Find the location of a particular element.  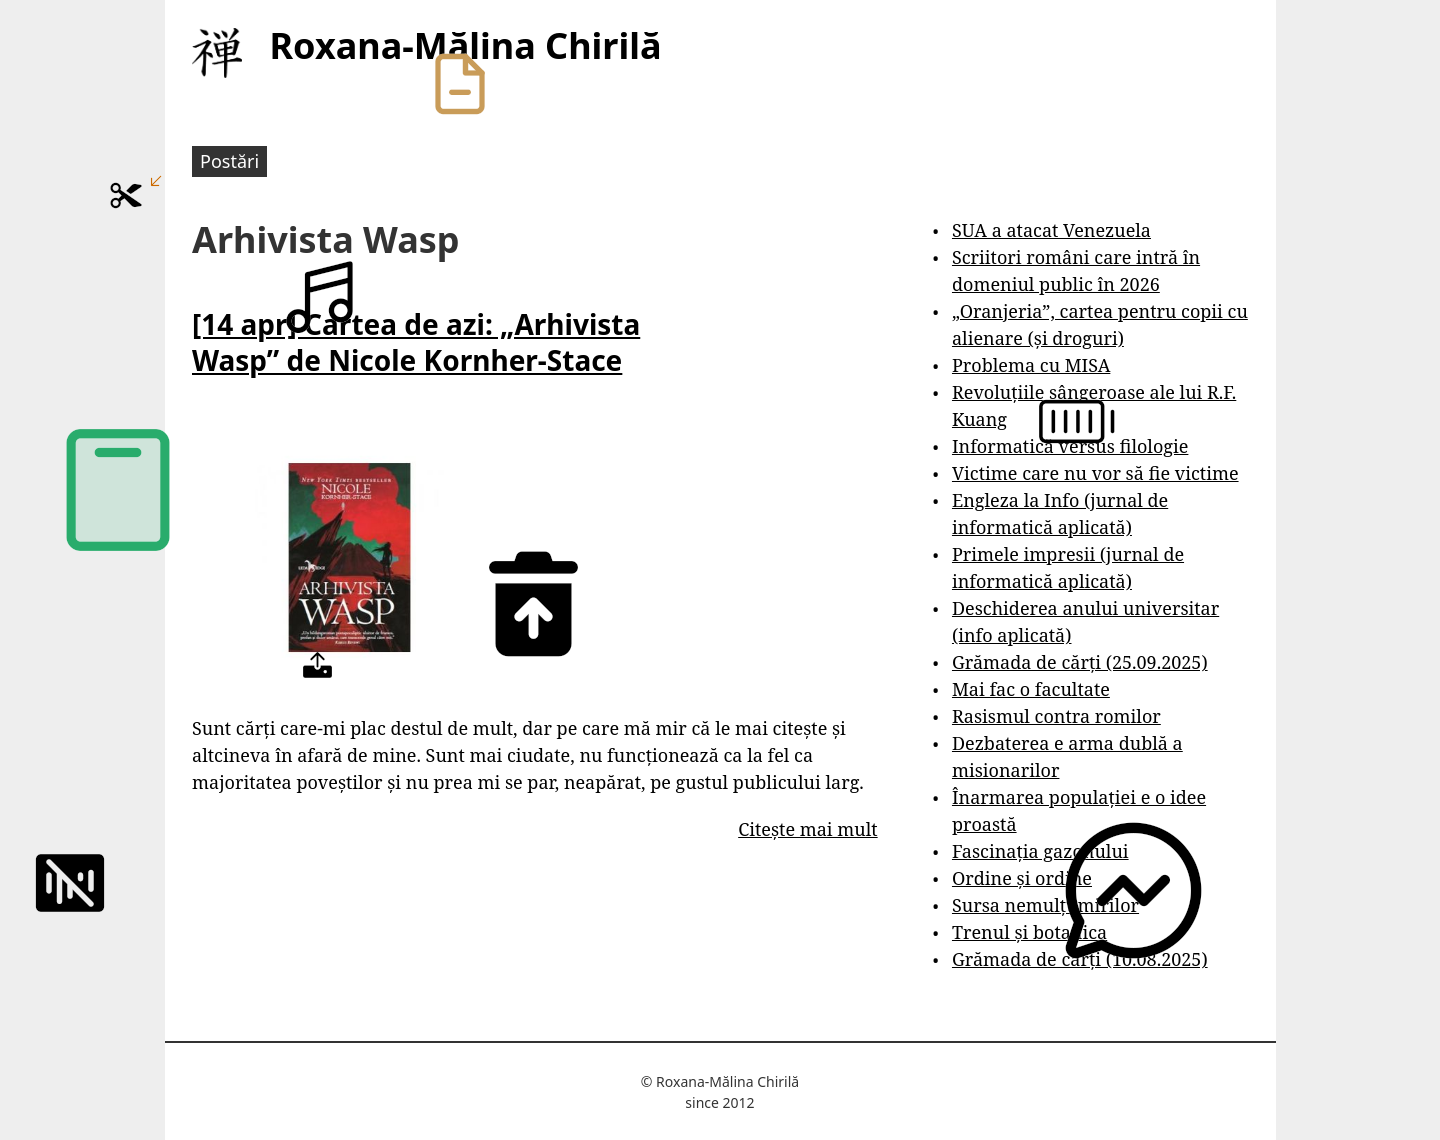

indicates battery is fully charged is located at coordinates (1075, 421).